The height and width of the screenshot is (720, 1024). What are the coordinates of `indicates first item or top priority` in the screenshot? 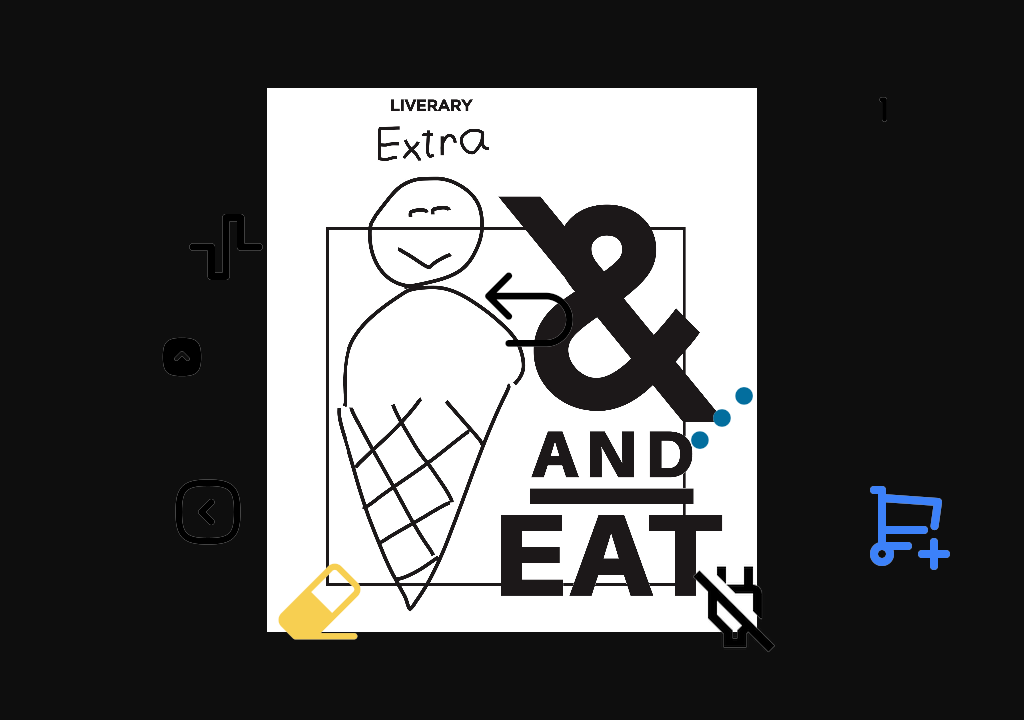 It's located at (884, 109).